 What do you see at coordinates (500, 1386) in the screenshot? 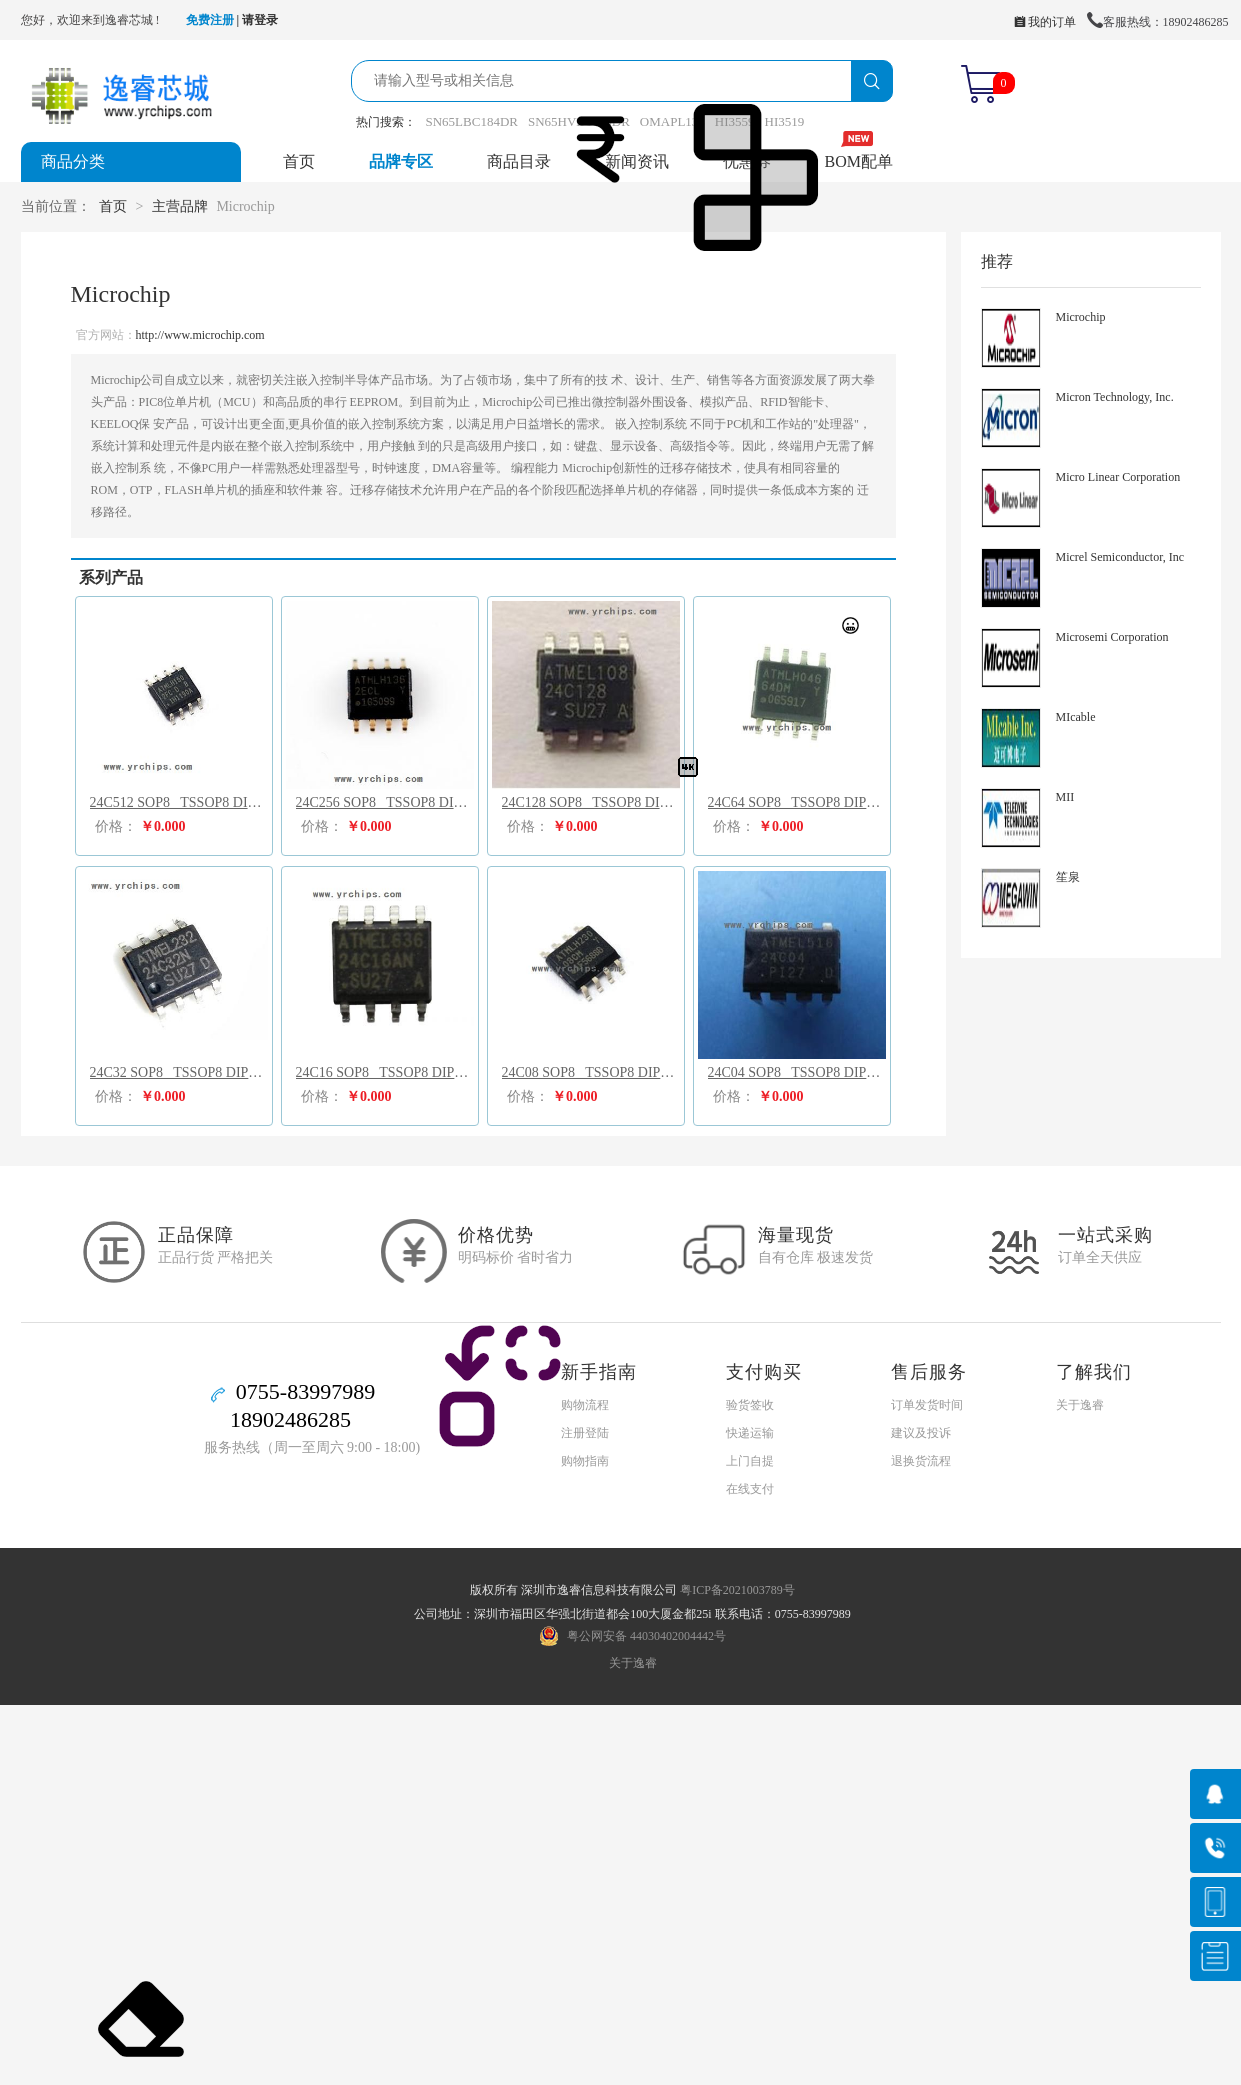
I see `replace or swap an item` at bounding box center [500, 1386].